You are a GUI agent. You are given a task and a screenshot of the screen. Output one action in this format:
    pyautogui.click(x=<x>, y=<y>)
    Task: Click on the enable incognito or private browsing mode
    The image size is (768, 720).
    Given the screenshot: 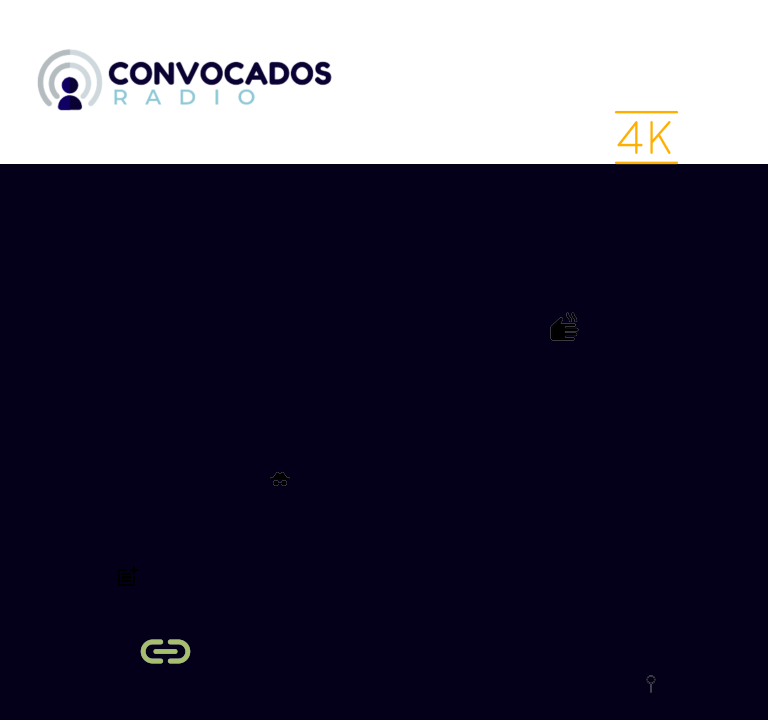 What is the action you would take?
    pyautogui.click(x=280, y=479)
    